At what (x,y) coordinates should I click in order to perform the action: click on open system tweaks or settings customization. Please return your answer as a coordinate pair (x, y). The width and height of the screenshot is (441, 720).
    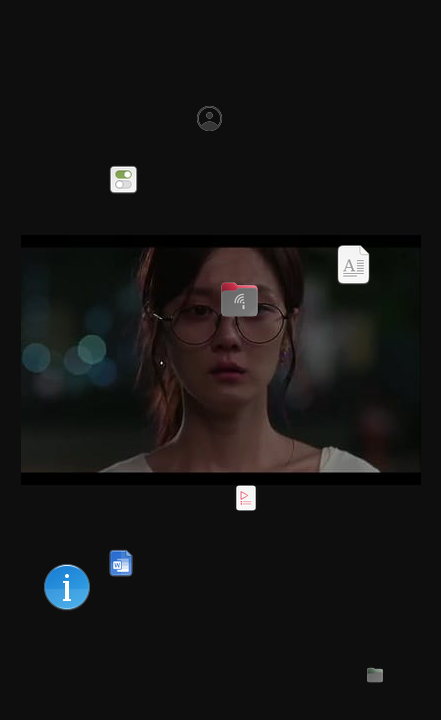
    Looking at the image, I should click on (123, 179).